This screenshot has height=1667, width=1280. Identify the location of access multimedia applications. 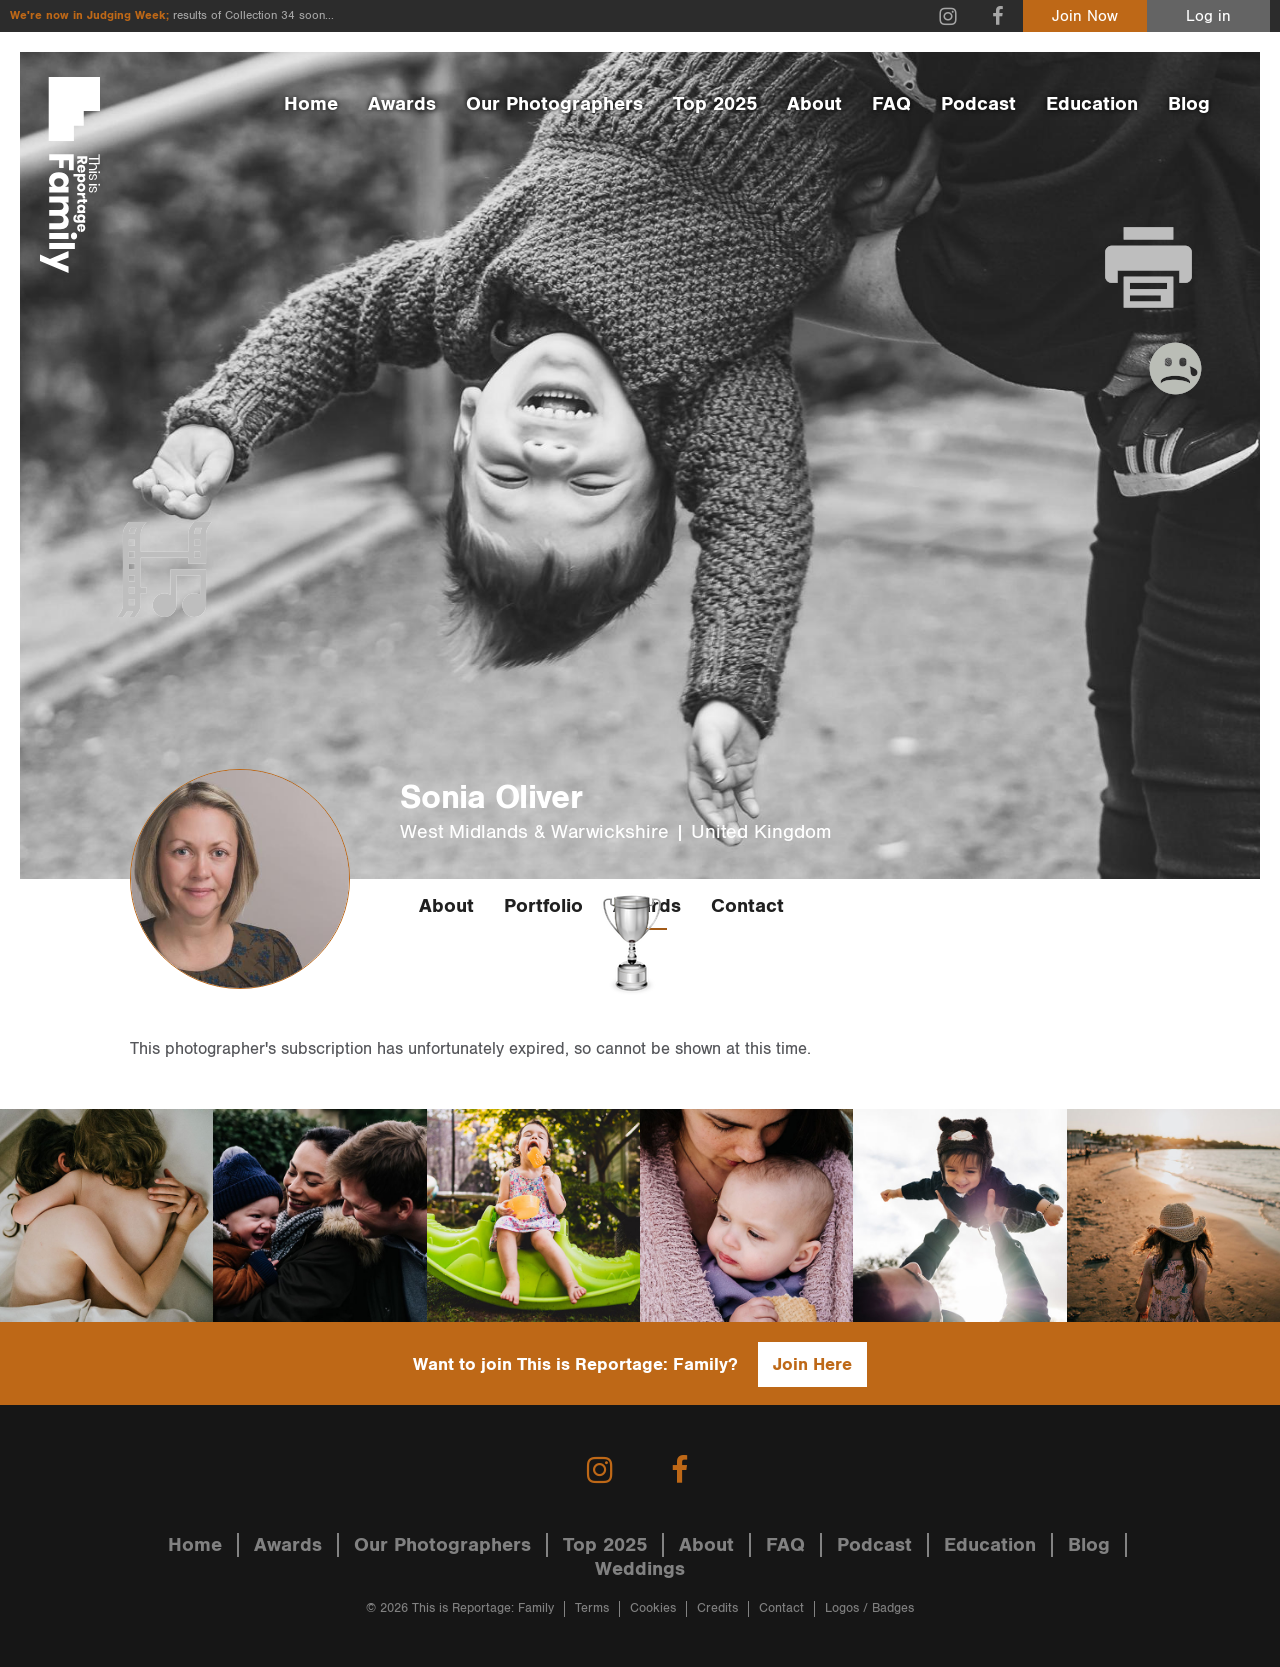
(164, 569).